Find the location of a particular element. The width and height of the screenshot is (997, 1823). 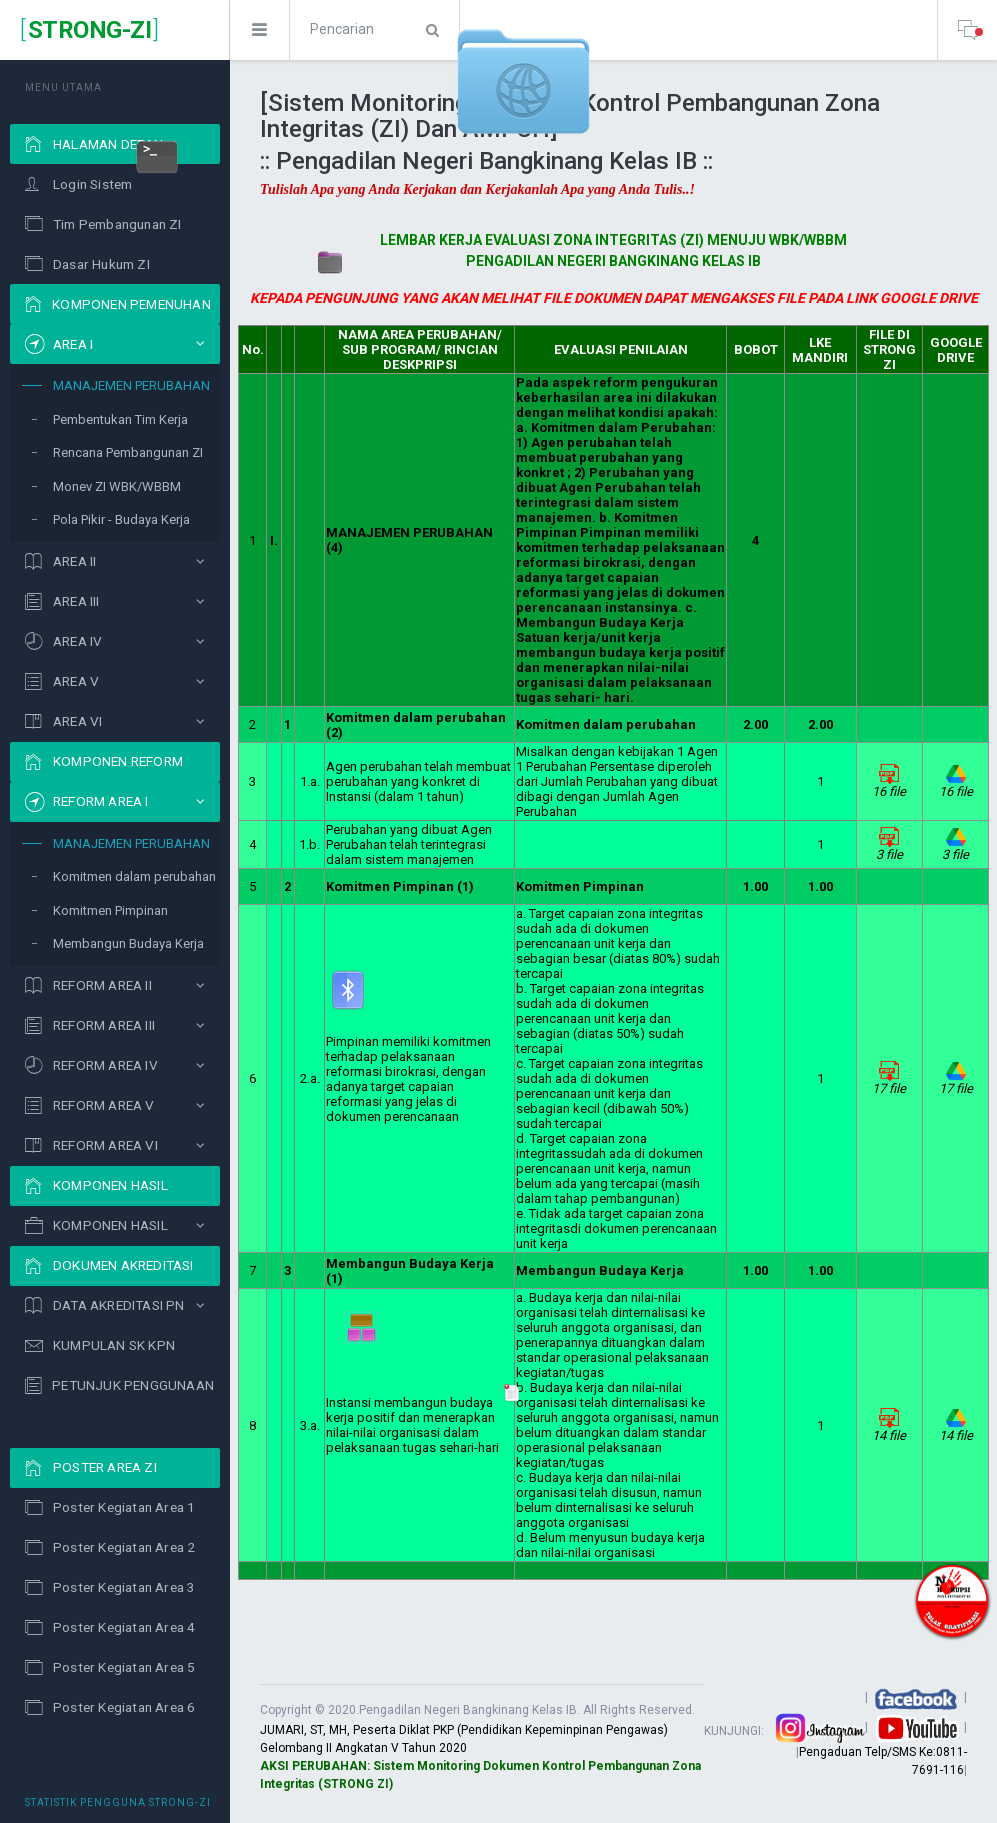

send a file via bluetooth is located at coordinates (512, 1393).